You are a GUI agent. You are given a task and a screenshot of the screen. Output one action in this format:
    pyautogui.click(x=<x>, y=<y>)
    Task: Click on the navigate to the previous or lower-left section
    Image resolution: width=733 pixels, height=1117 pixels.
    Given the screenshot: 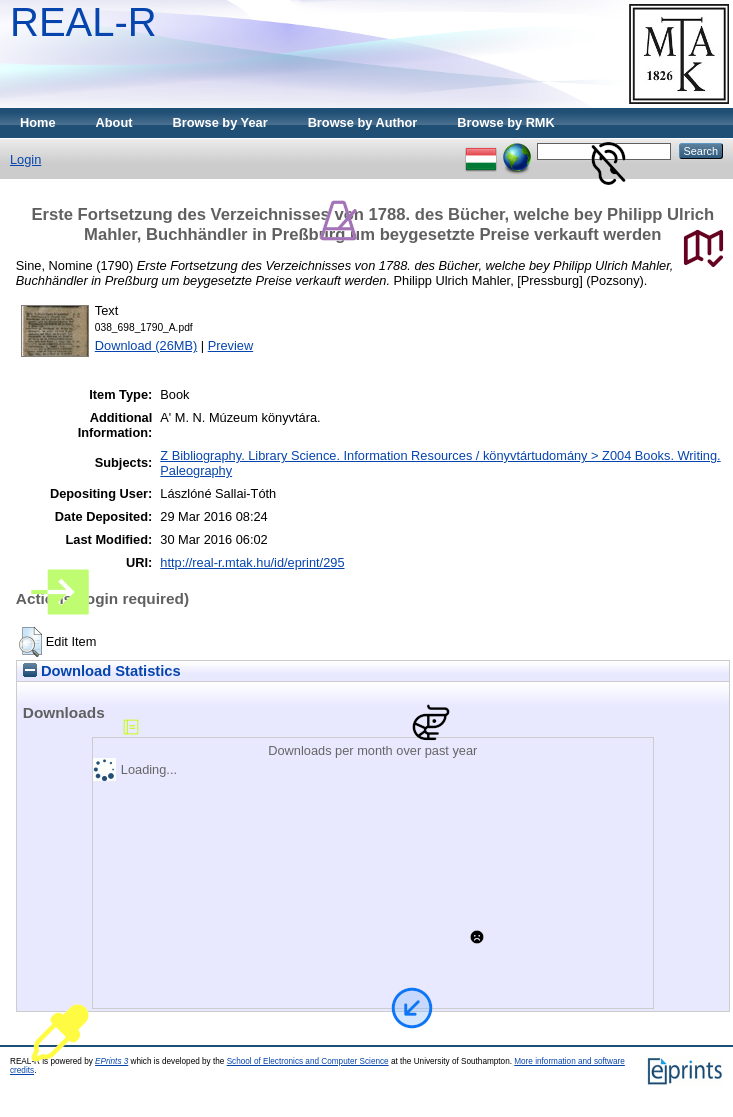 What is the action you would take?
    pyautogui.click(x=412, y=1008)
    